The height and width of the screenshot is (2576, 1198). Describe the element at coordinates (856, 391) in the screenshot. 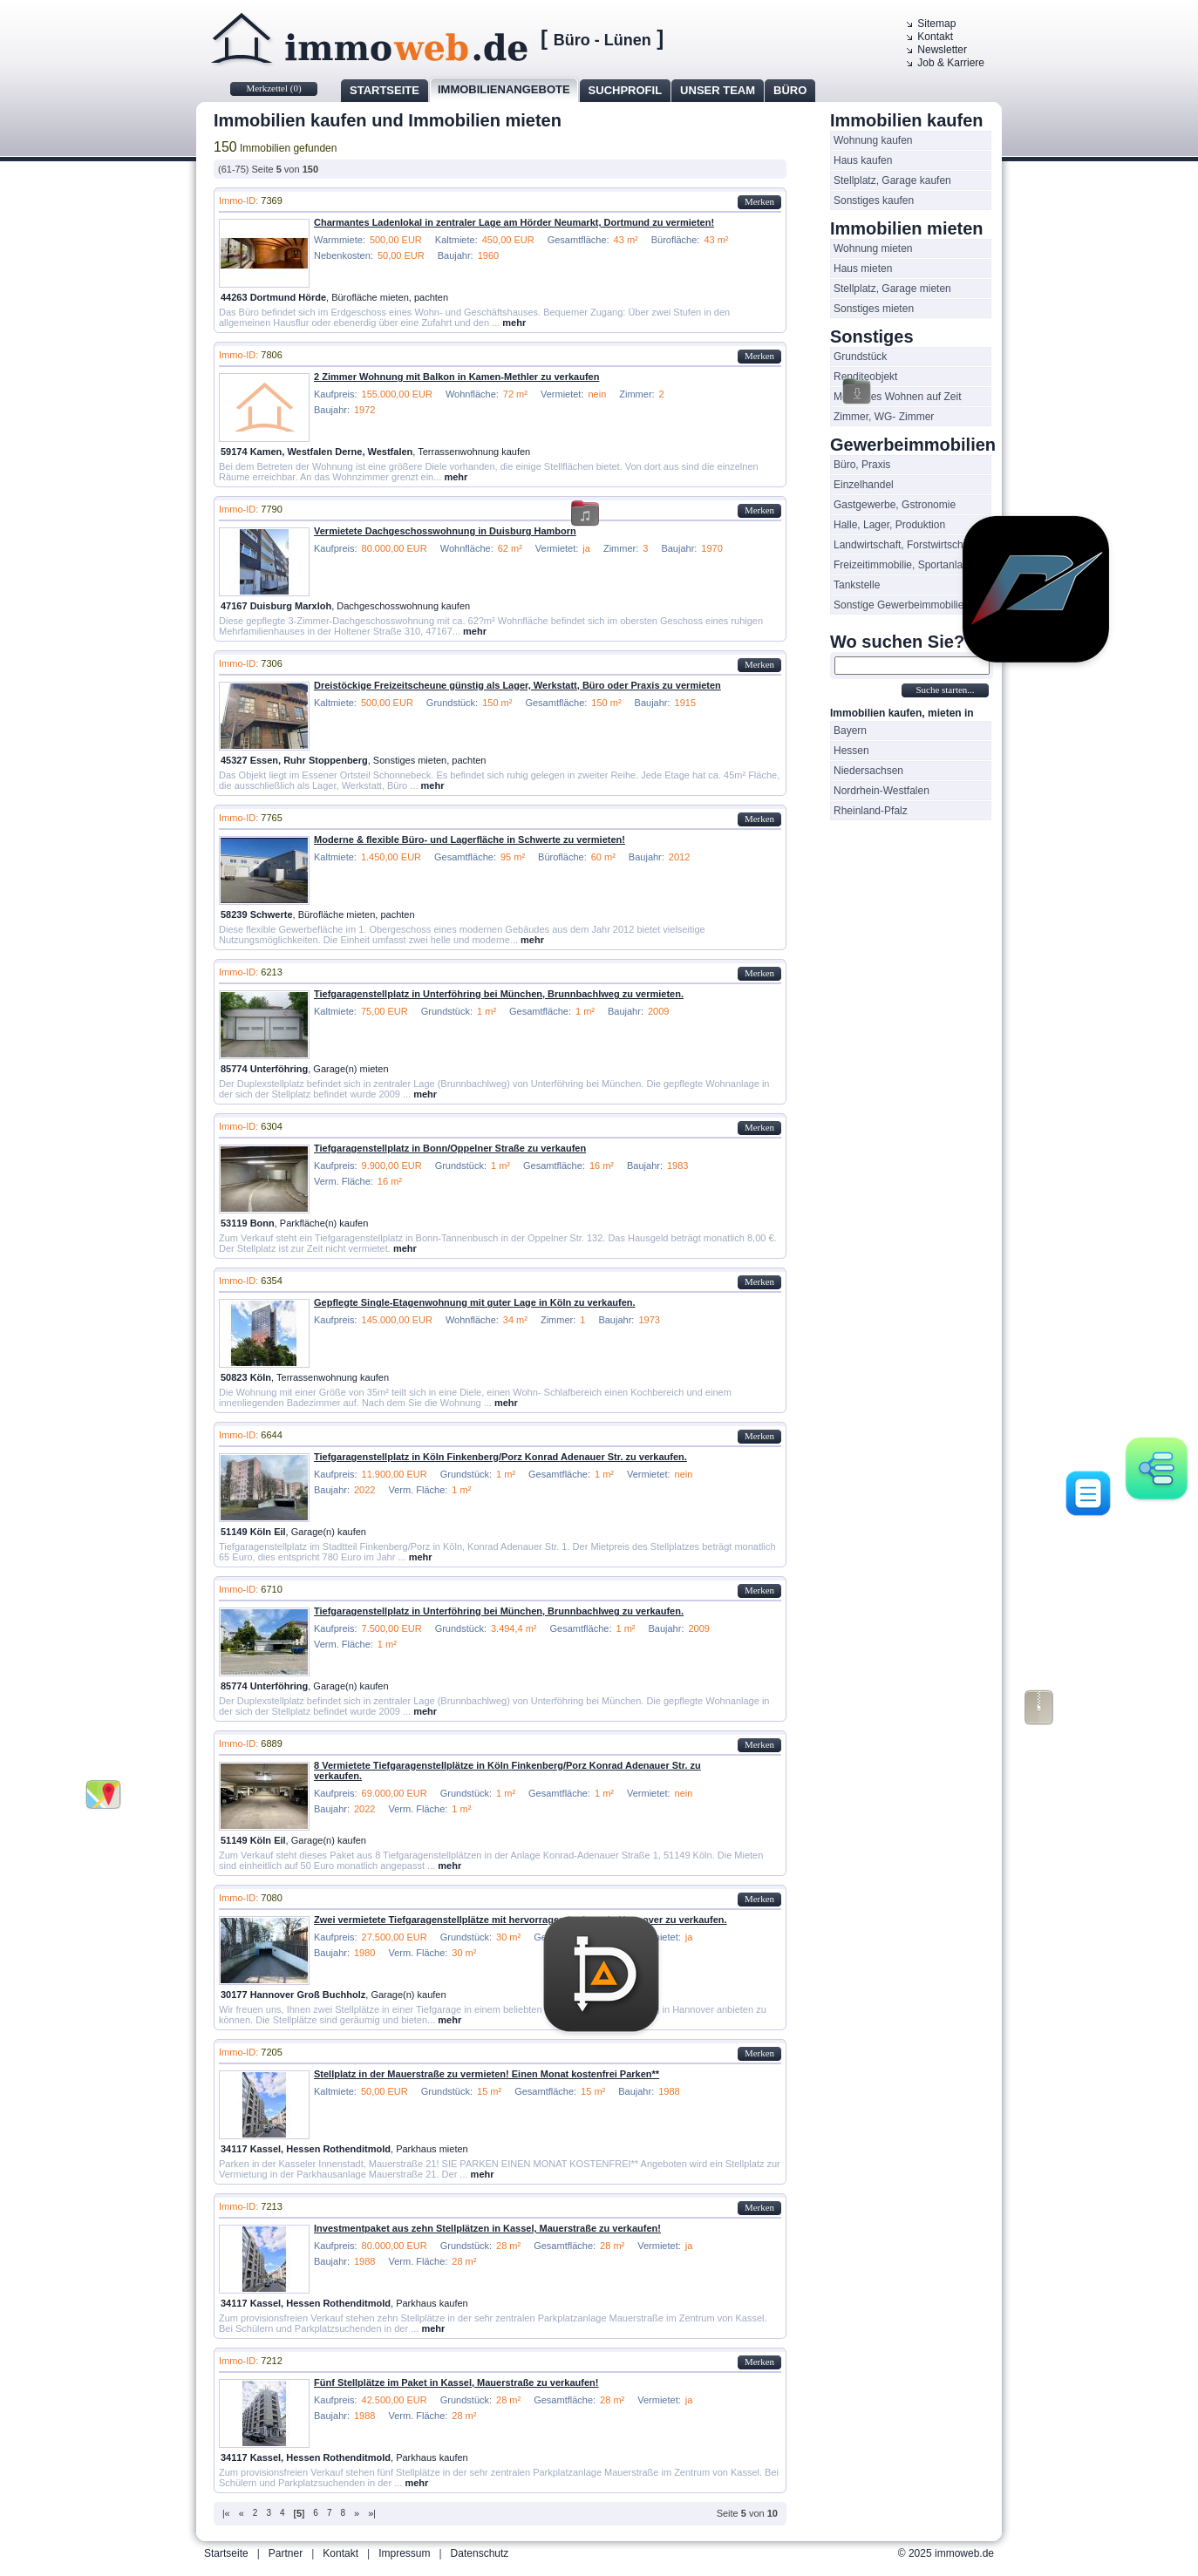

I see `open downloads folder` at that location.